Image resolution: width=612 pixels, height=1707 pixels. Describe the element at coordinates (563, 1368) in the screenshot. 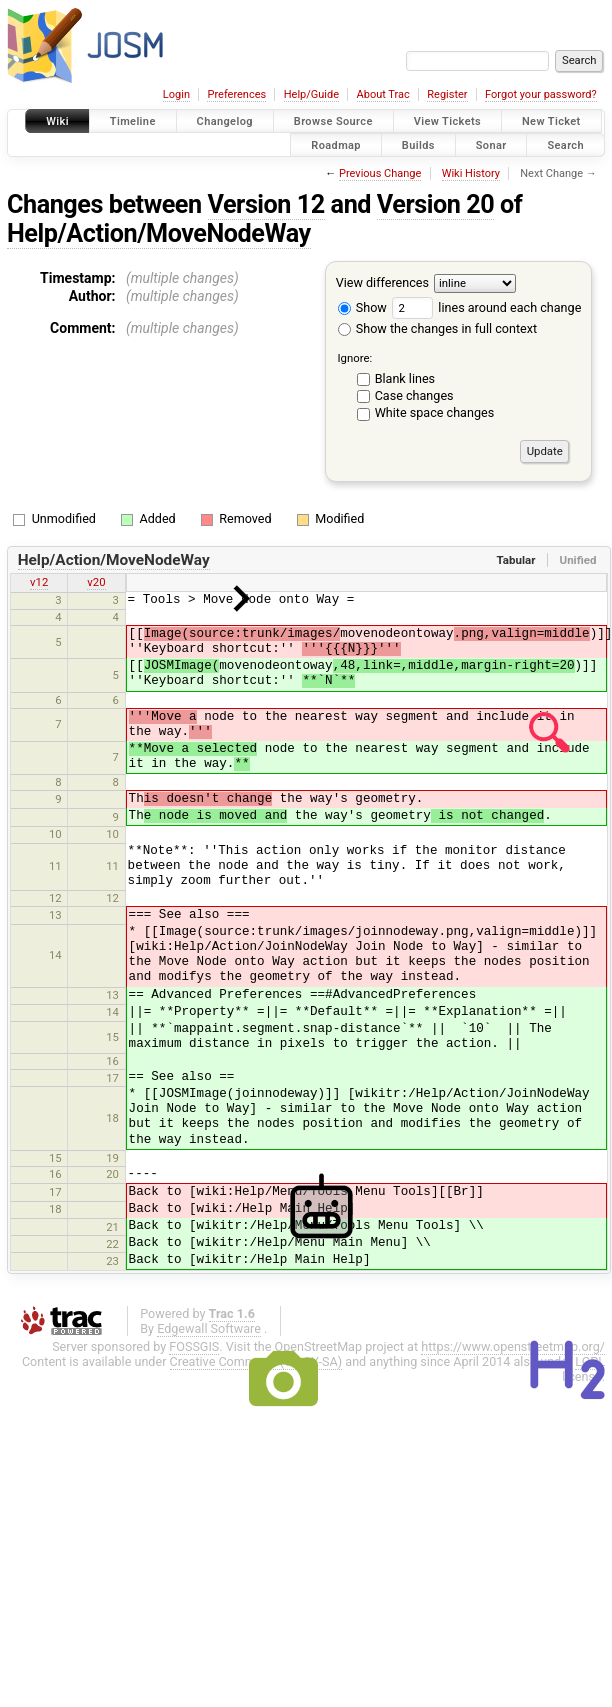

I see `format text as heading level 2` at that location.